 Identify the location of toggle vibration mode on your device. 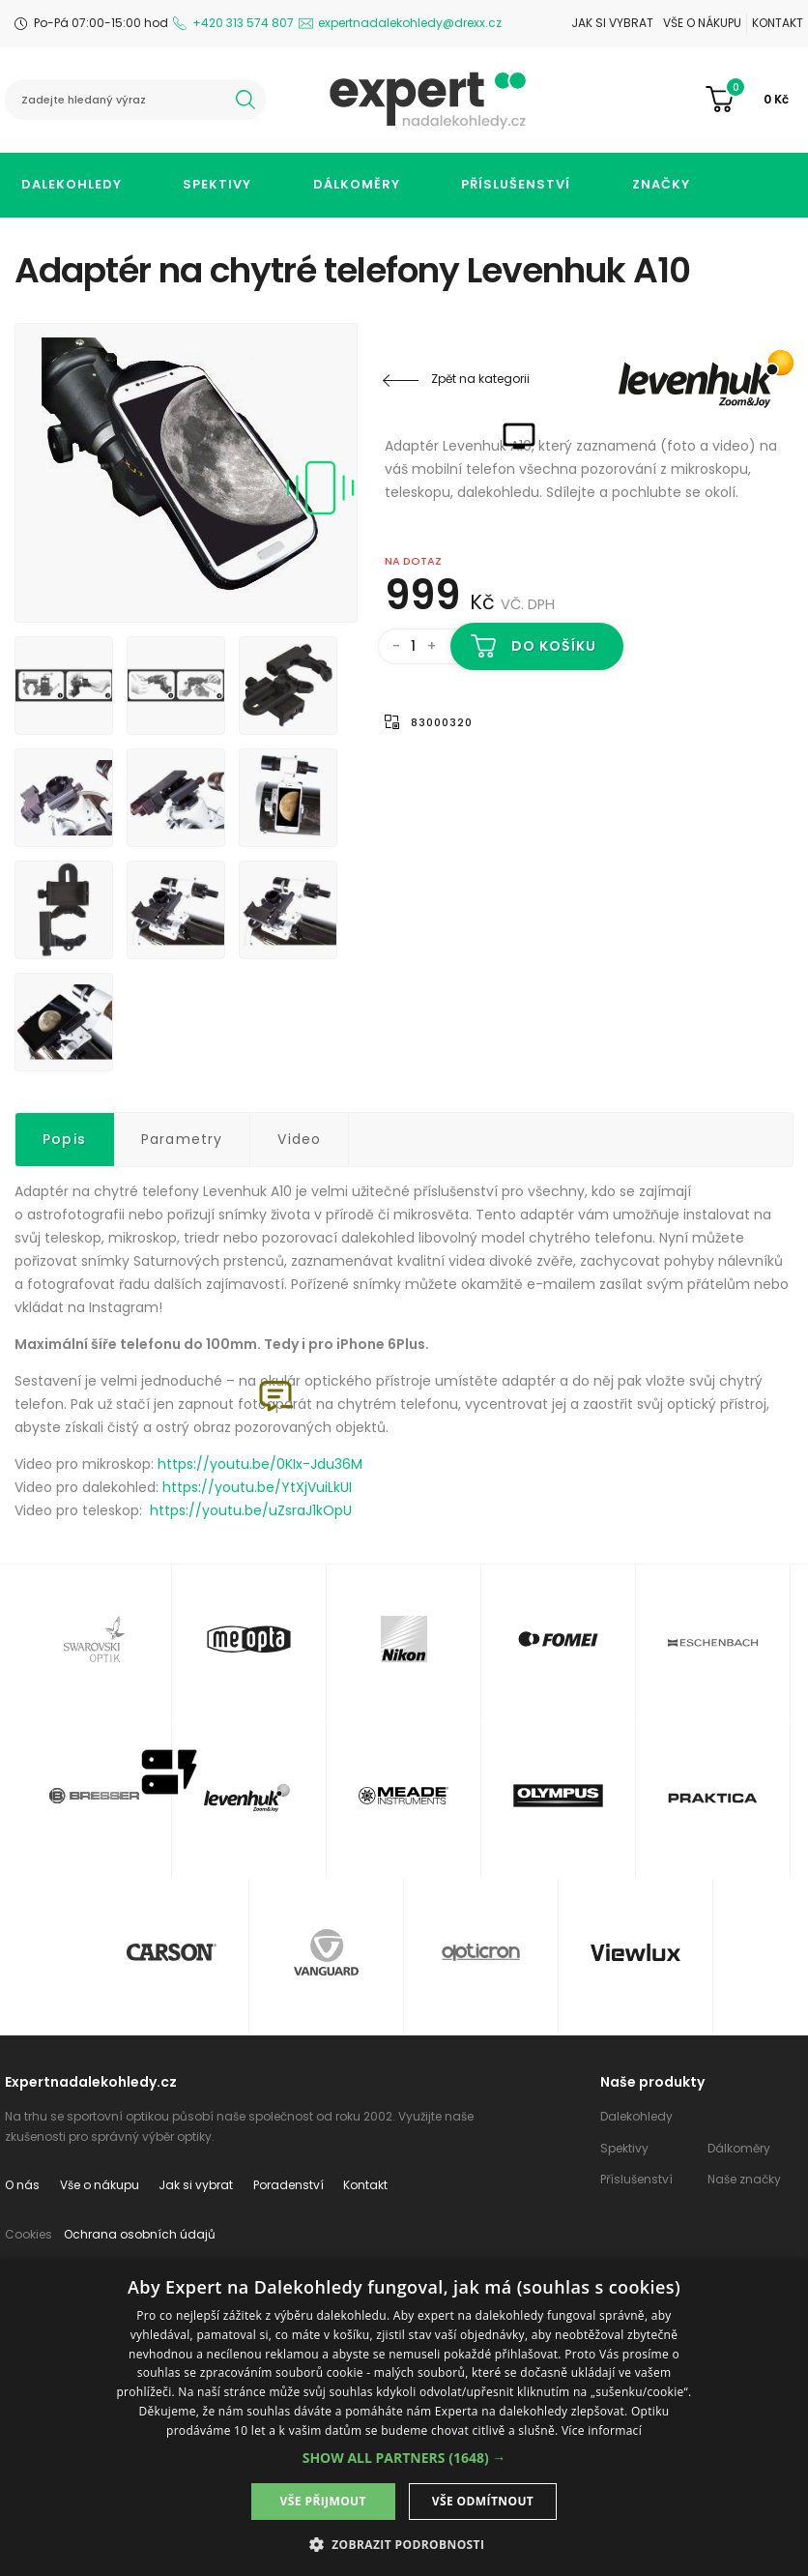
(320, 487).